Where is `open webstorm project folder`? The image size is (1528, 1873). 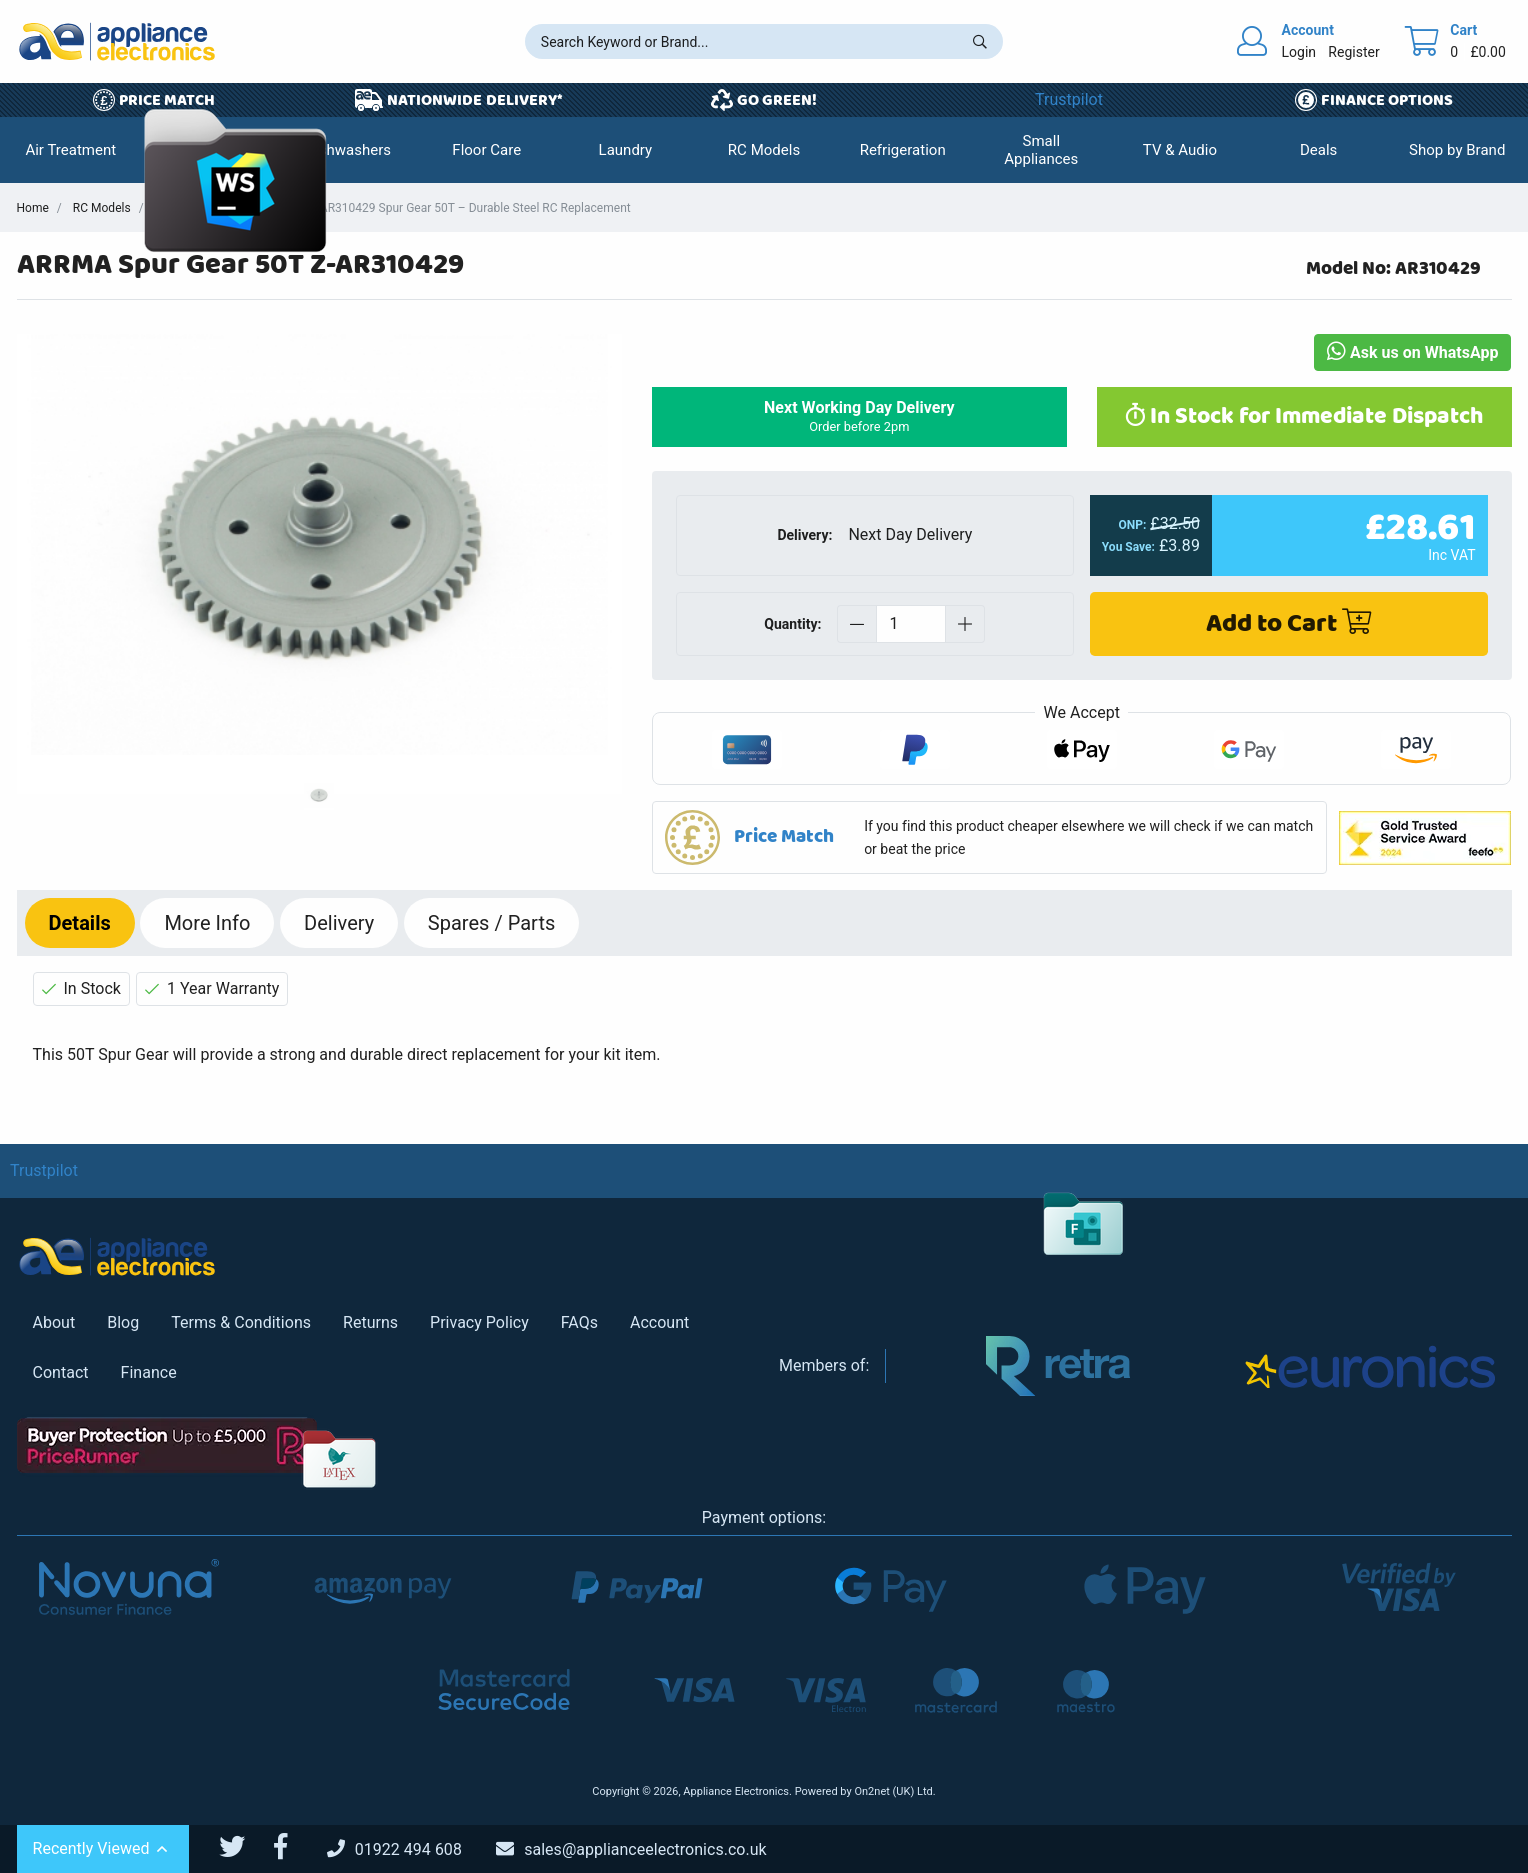 open webstorm project folder is located at coordinates (234, 185).